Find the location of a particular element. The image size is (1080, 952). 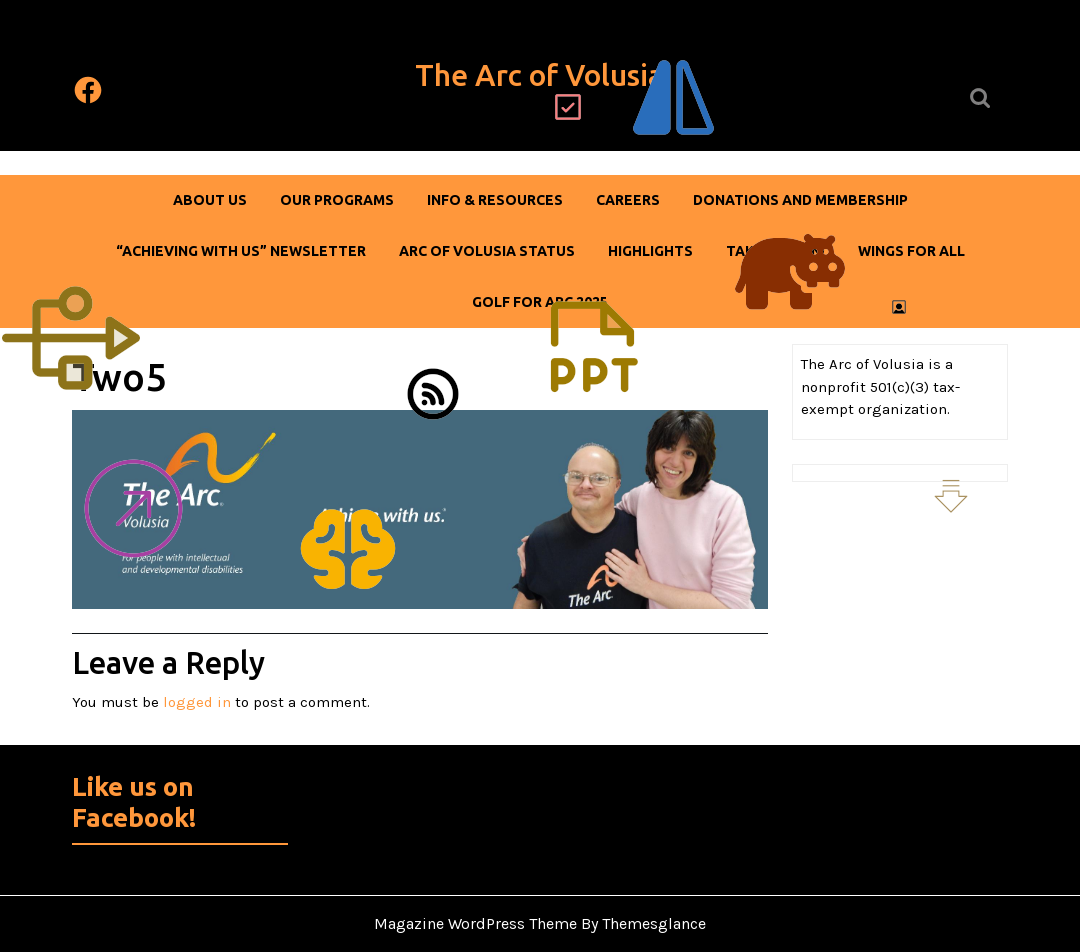

download file or content is located at coordinates (951, 495).